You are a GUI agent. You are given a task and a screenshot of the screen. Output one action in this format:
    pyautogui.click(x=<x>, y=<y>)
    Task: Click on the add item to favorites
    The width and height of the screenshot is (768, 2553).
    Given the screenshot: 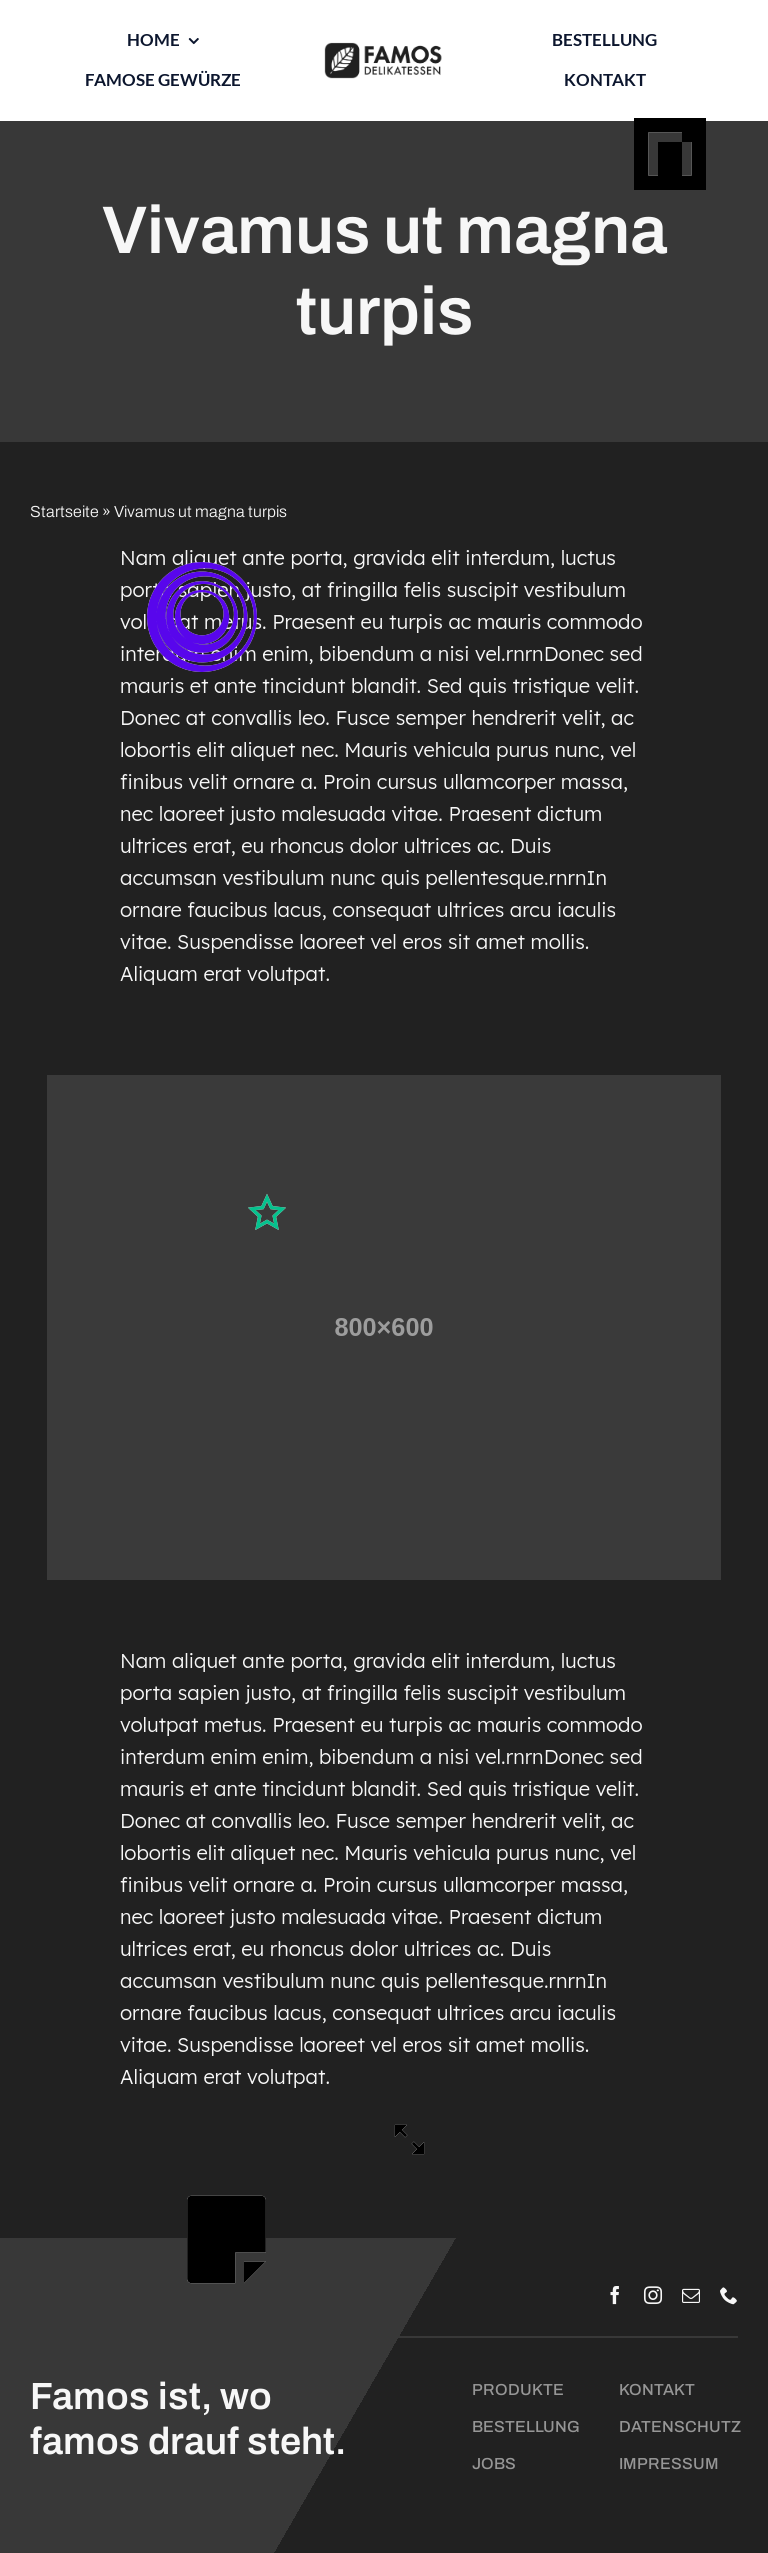 What is the action you would take?
    pyautogui.click(x=267, y=1213)
    